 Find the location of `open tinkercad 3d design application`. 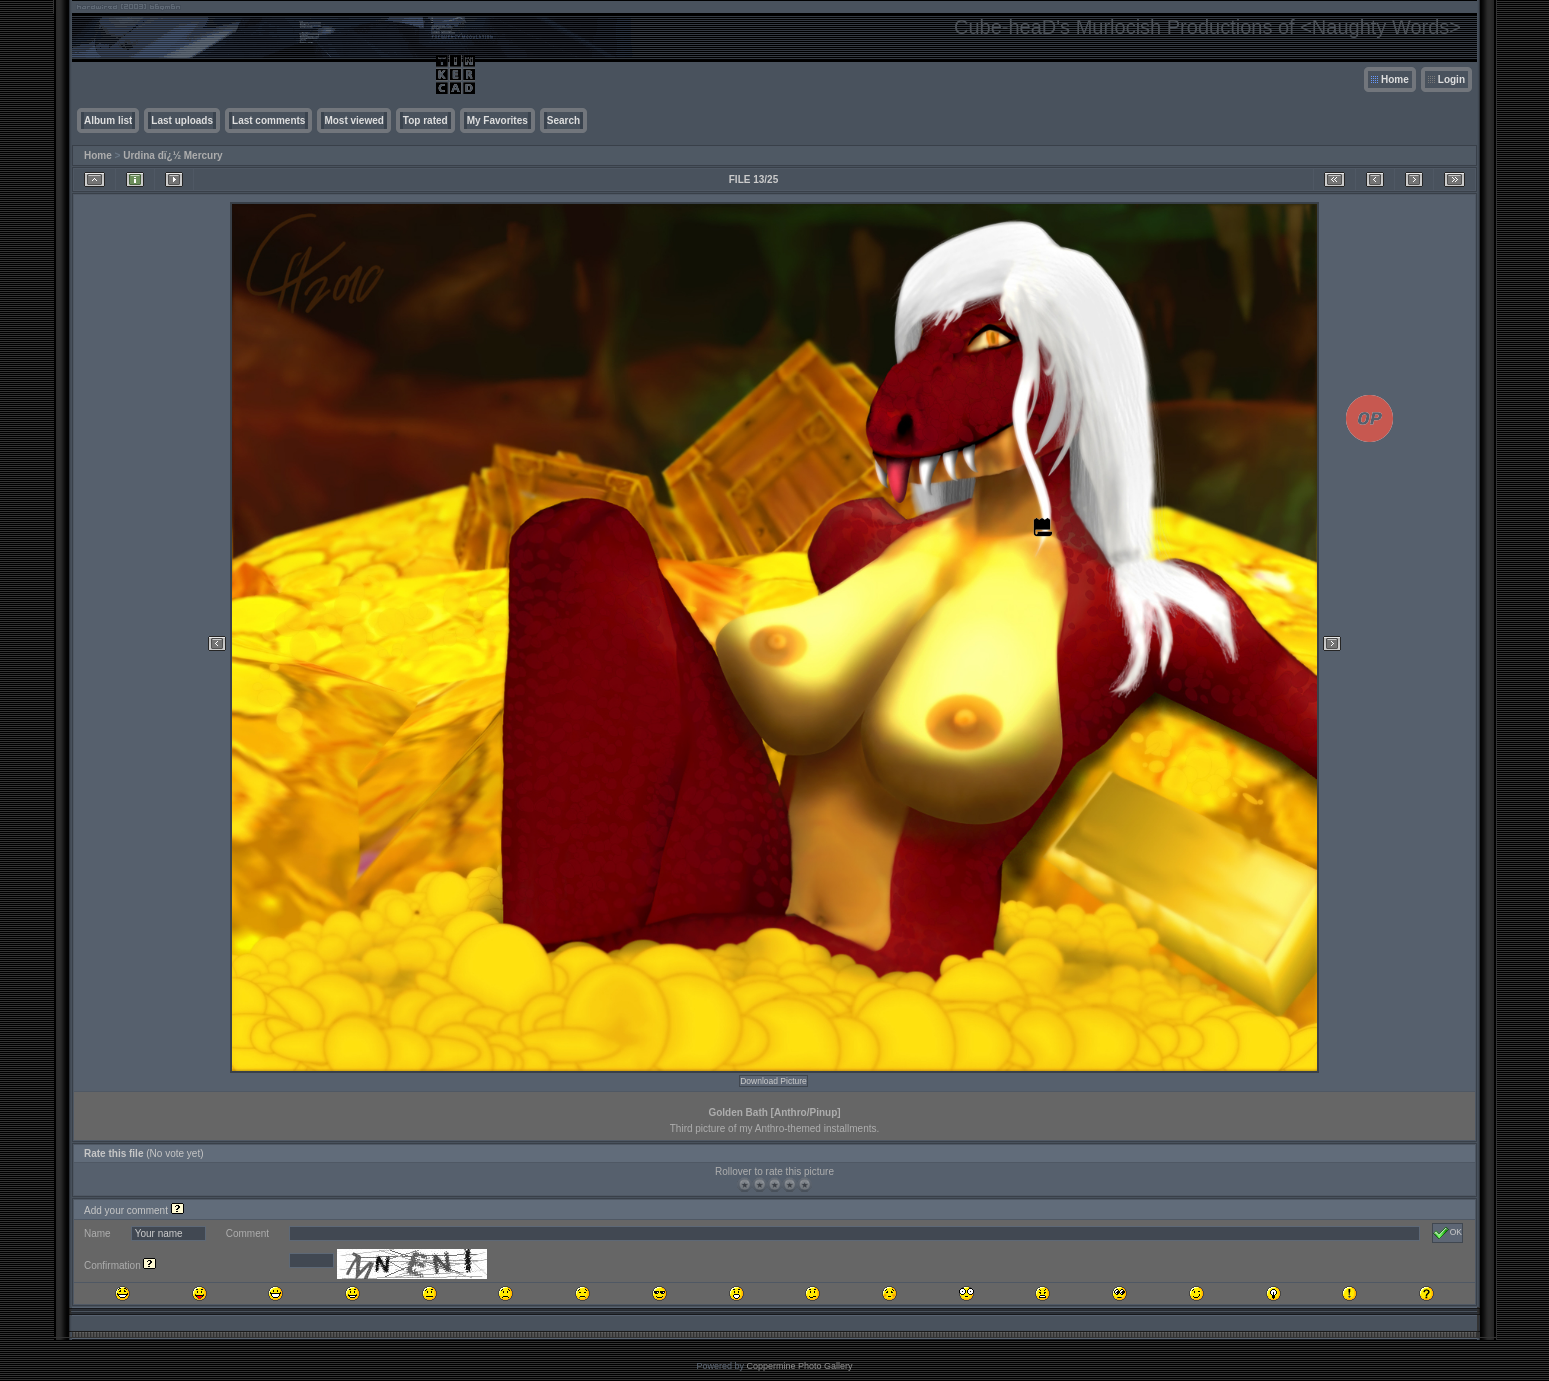

open tinkercad 3d design application is located at coordinates (455, 74).